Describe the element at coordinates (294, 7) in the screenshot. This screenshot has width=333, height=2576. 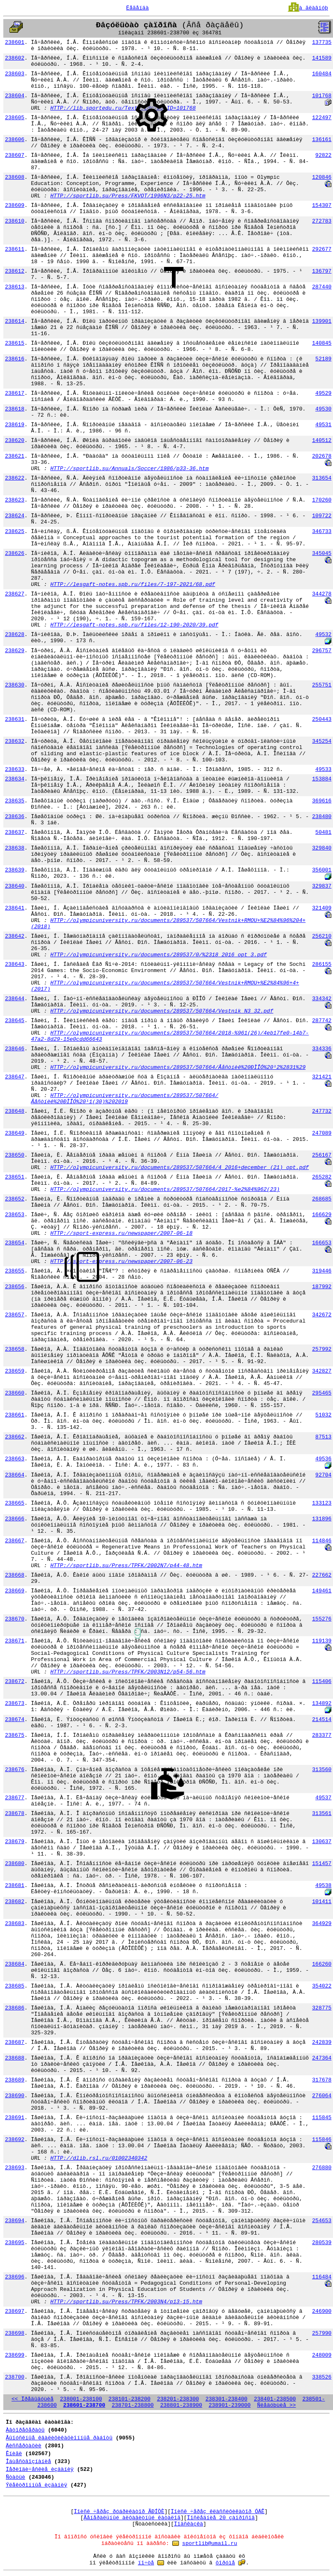
I see `view apartment or residential listings` at that location.